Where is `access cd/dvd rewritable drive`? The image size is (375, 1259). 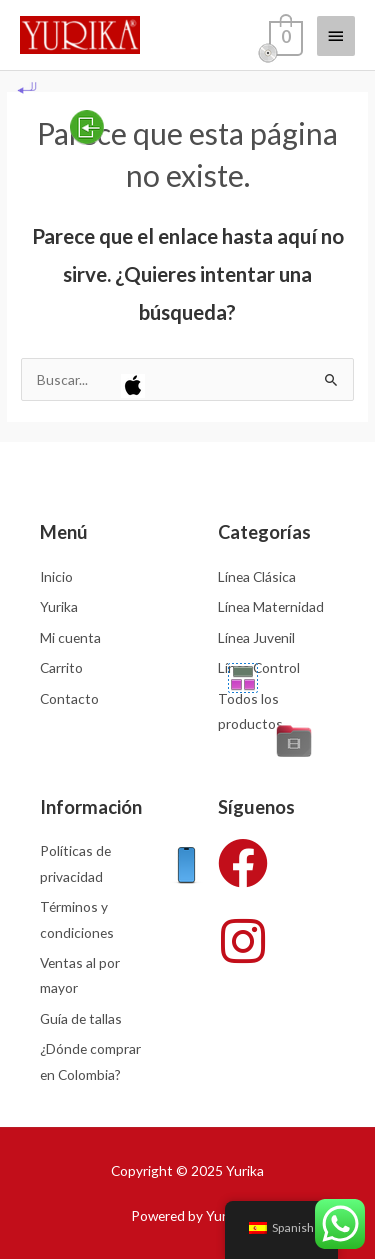
access cd/dvd rewritable drive is located at coordinates (268, 53).